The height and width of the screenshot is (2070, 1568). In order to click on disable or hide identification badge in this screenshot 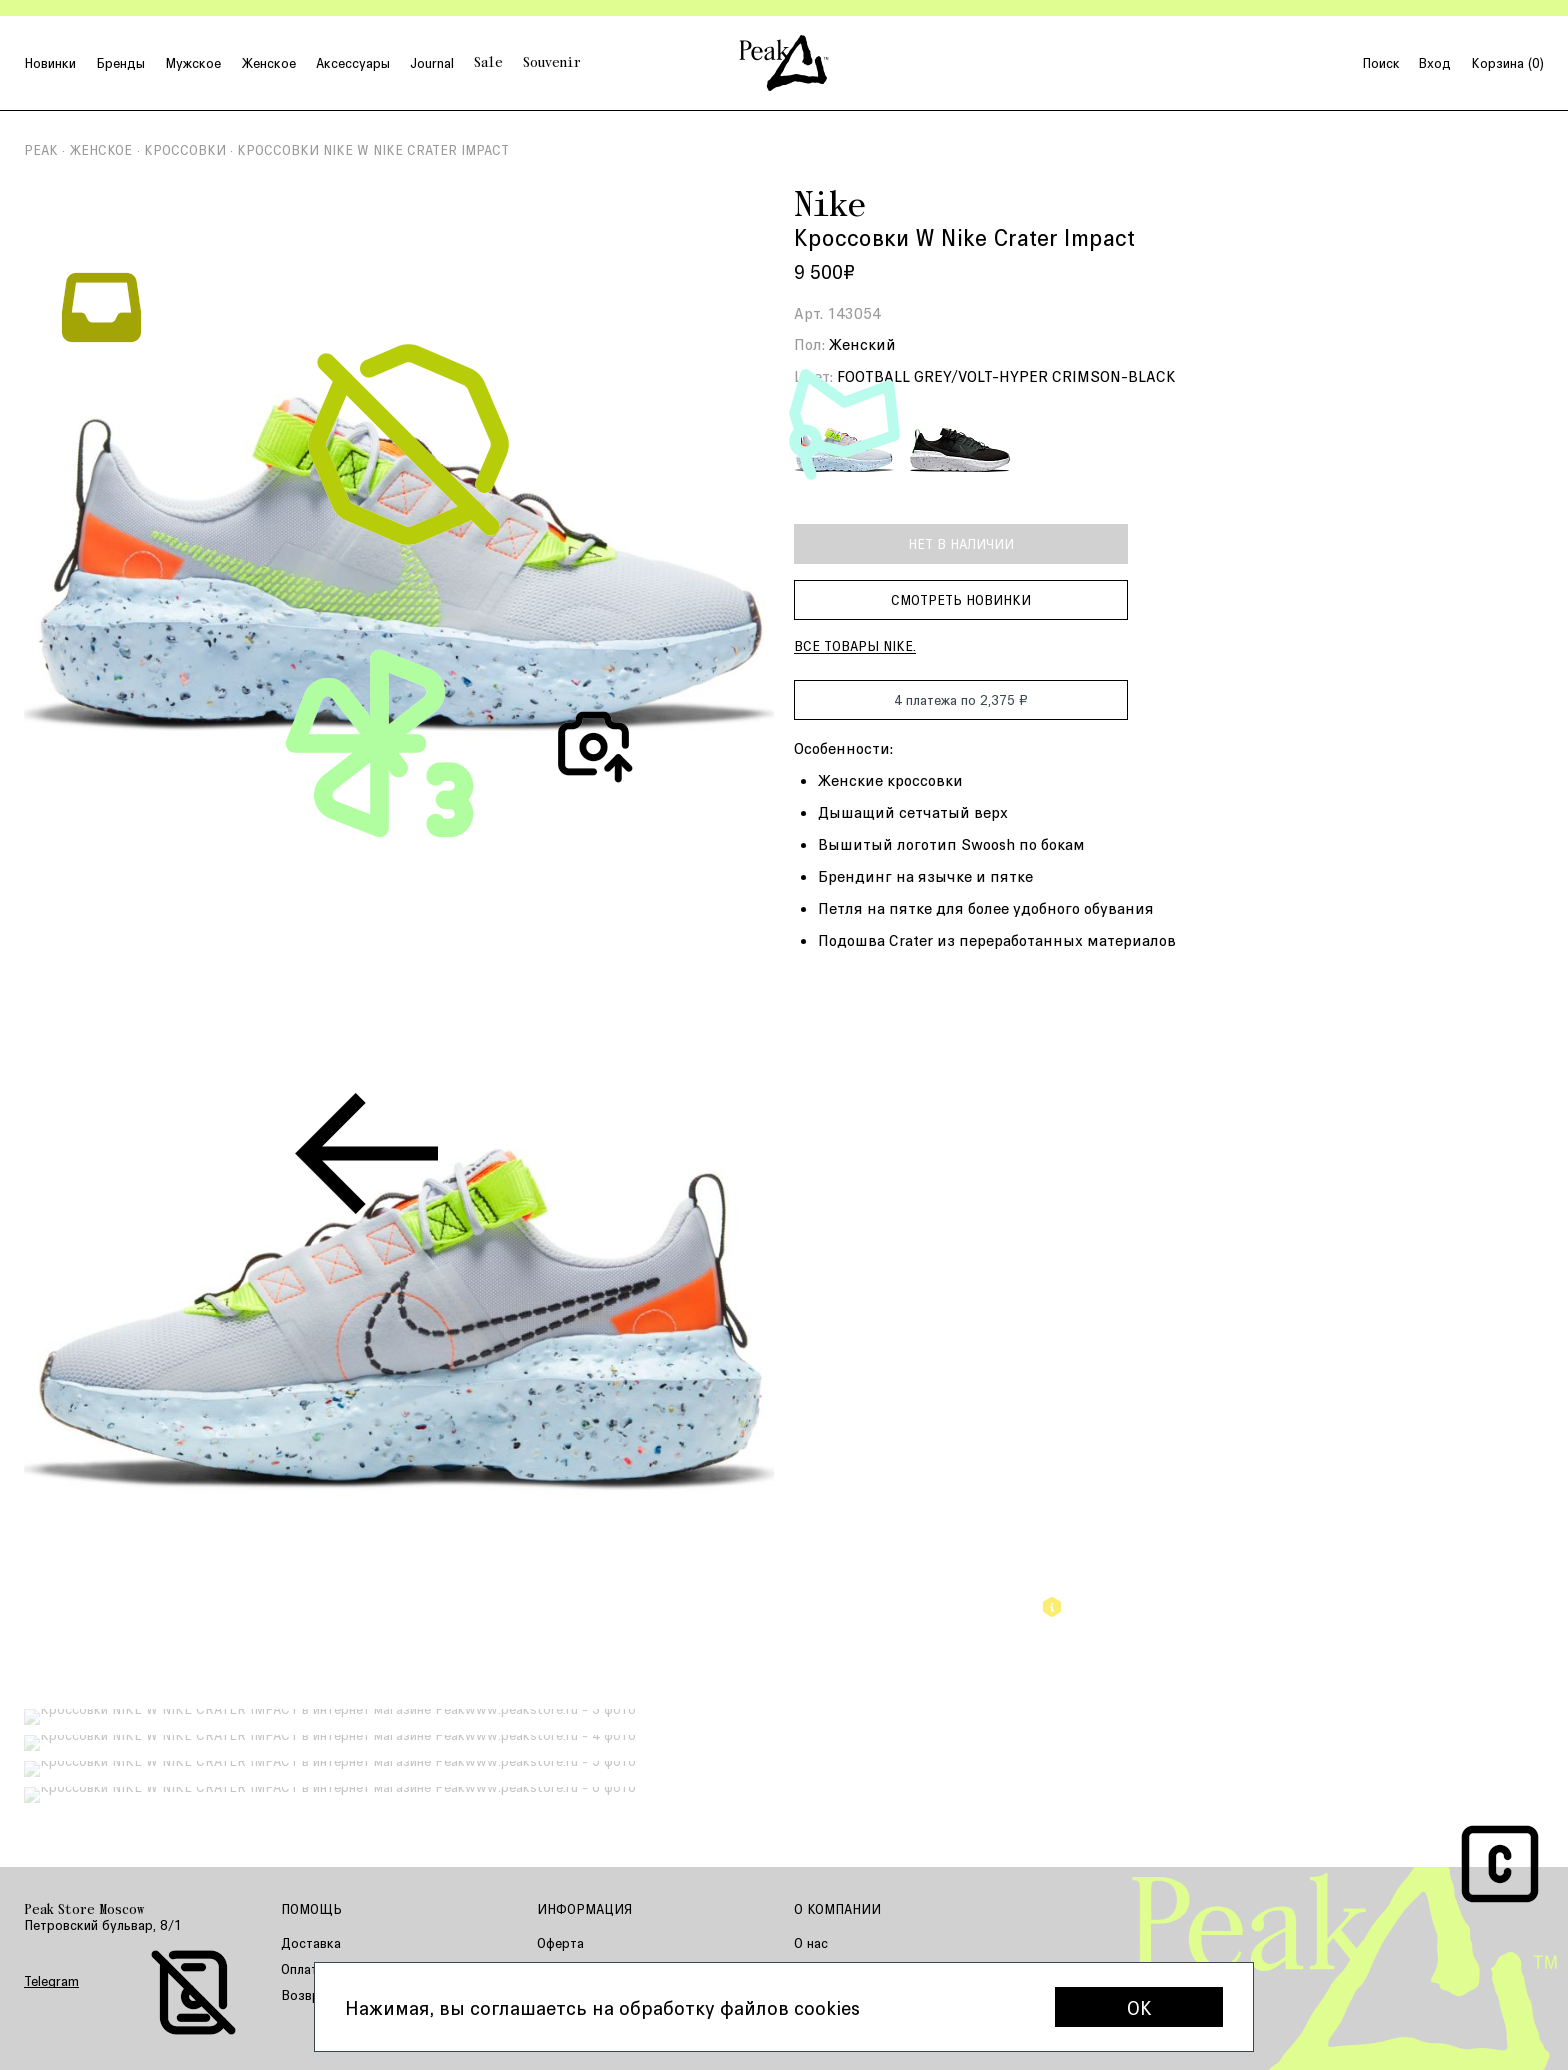, I will do `click(193, 1992)`.